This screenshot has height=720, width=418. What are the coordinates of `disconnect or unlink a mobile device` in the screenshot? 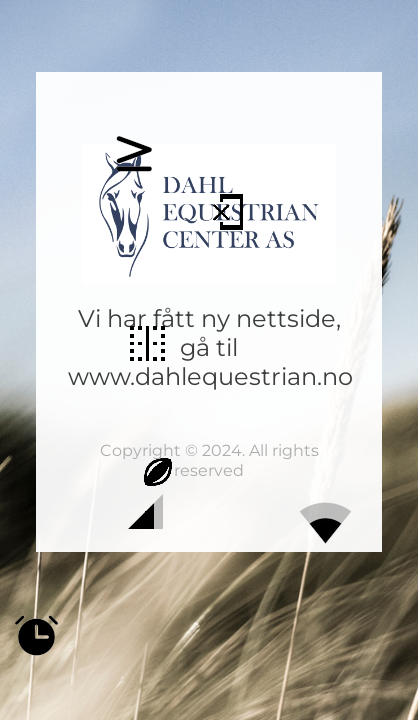 It's located at (228, 212).